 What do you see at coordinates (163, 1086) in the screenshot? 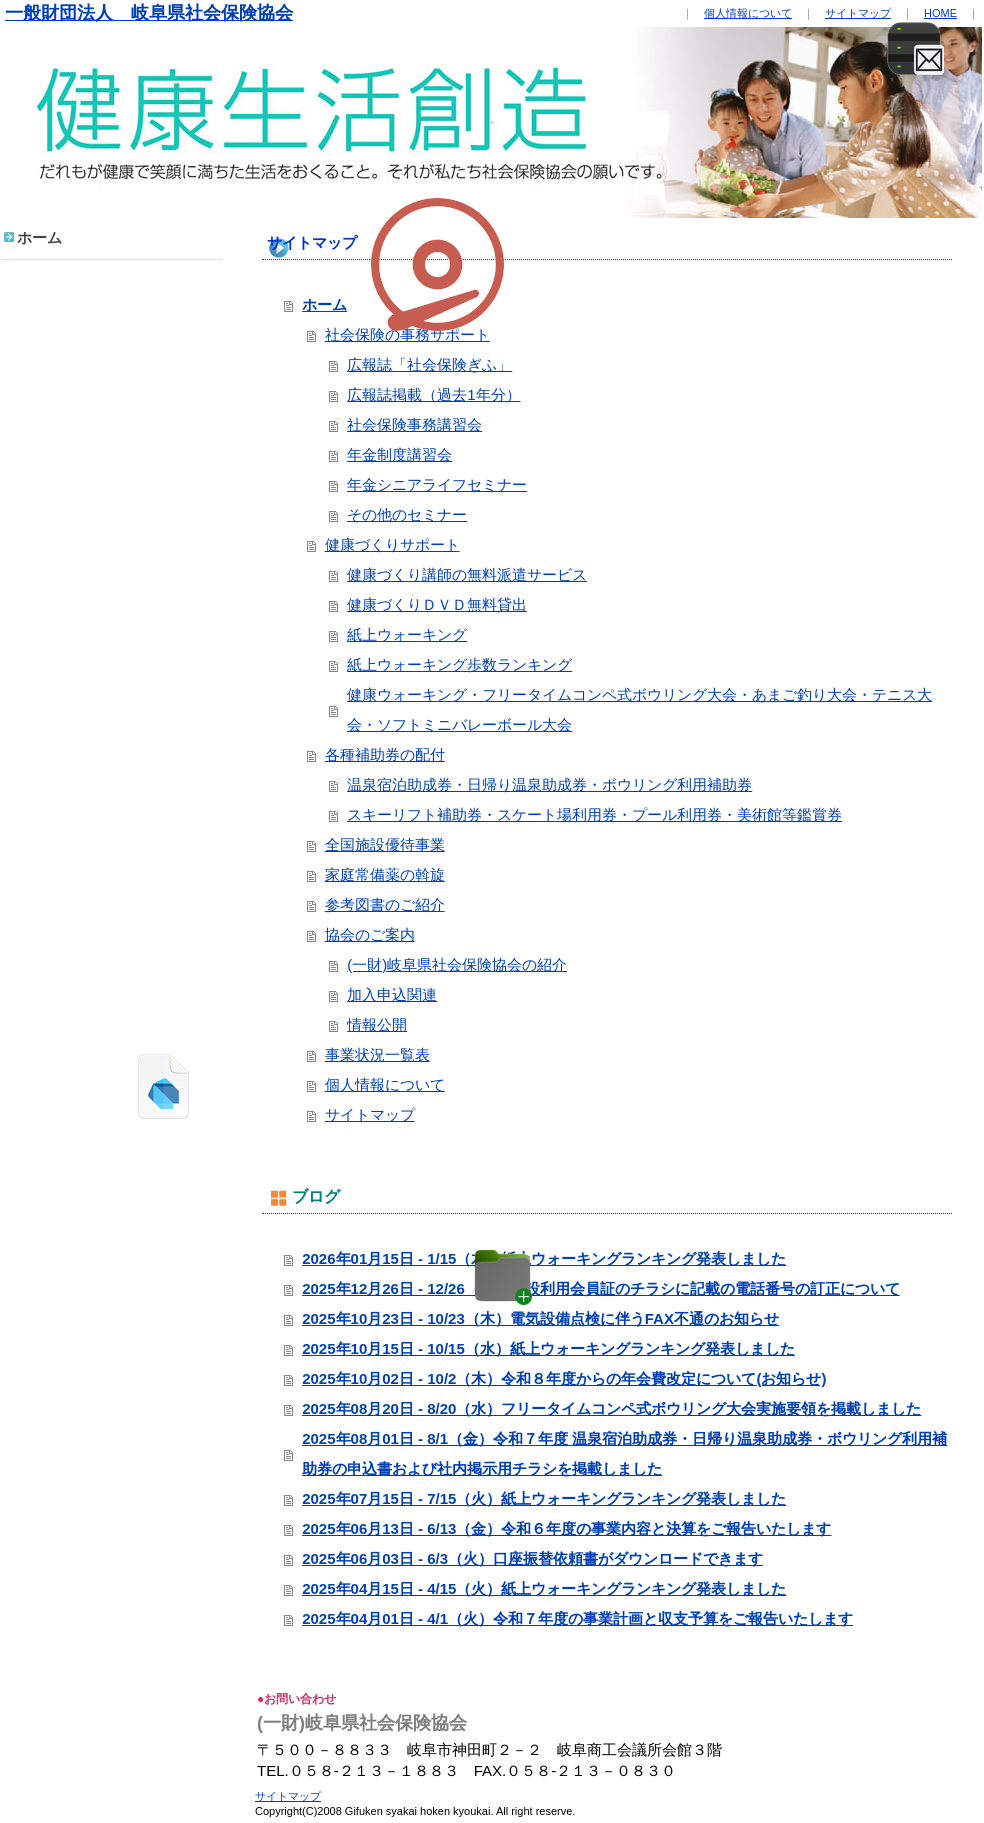
I see `dart programming language source file` at bounding box center [163, 1086].